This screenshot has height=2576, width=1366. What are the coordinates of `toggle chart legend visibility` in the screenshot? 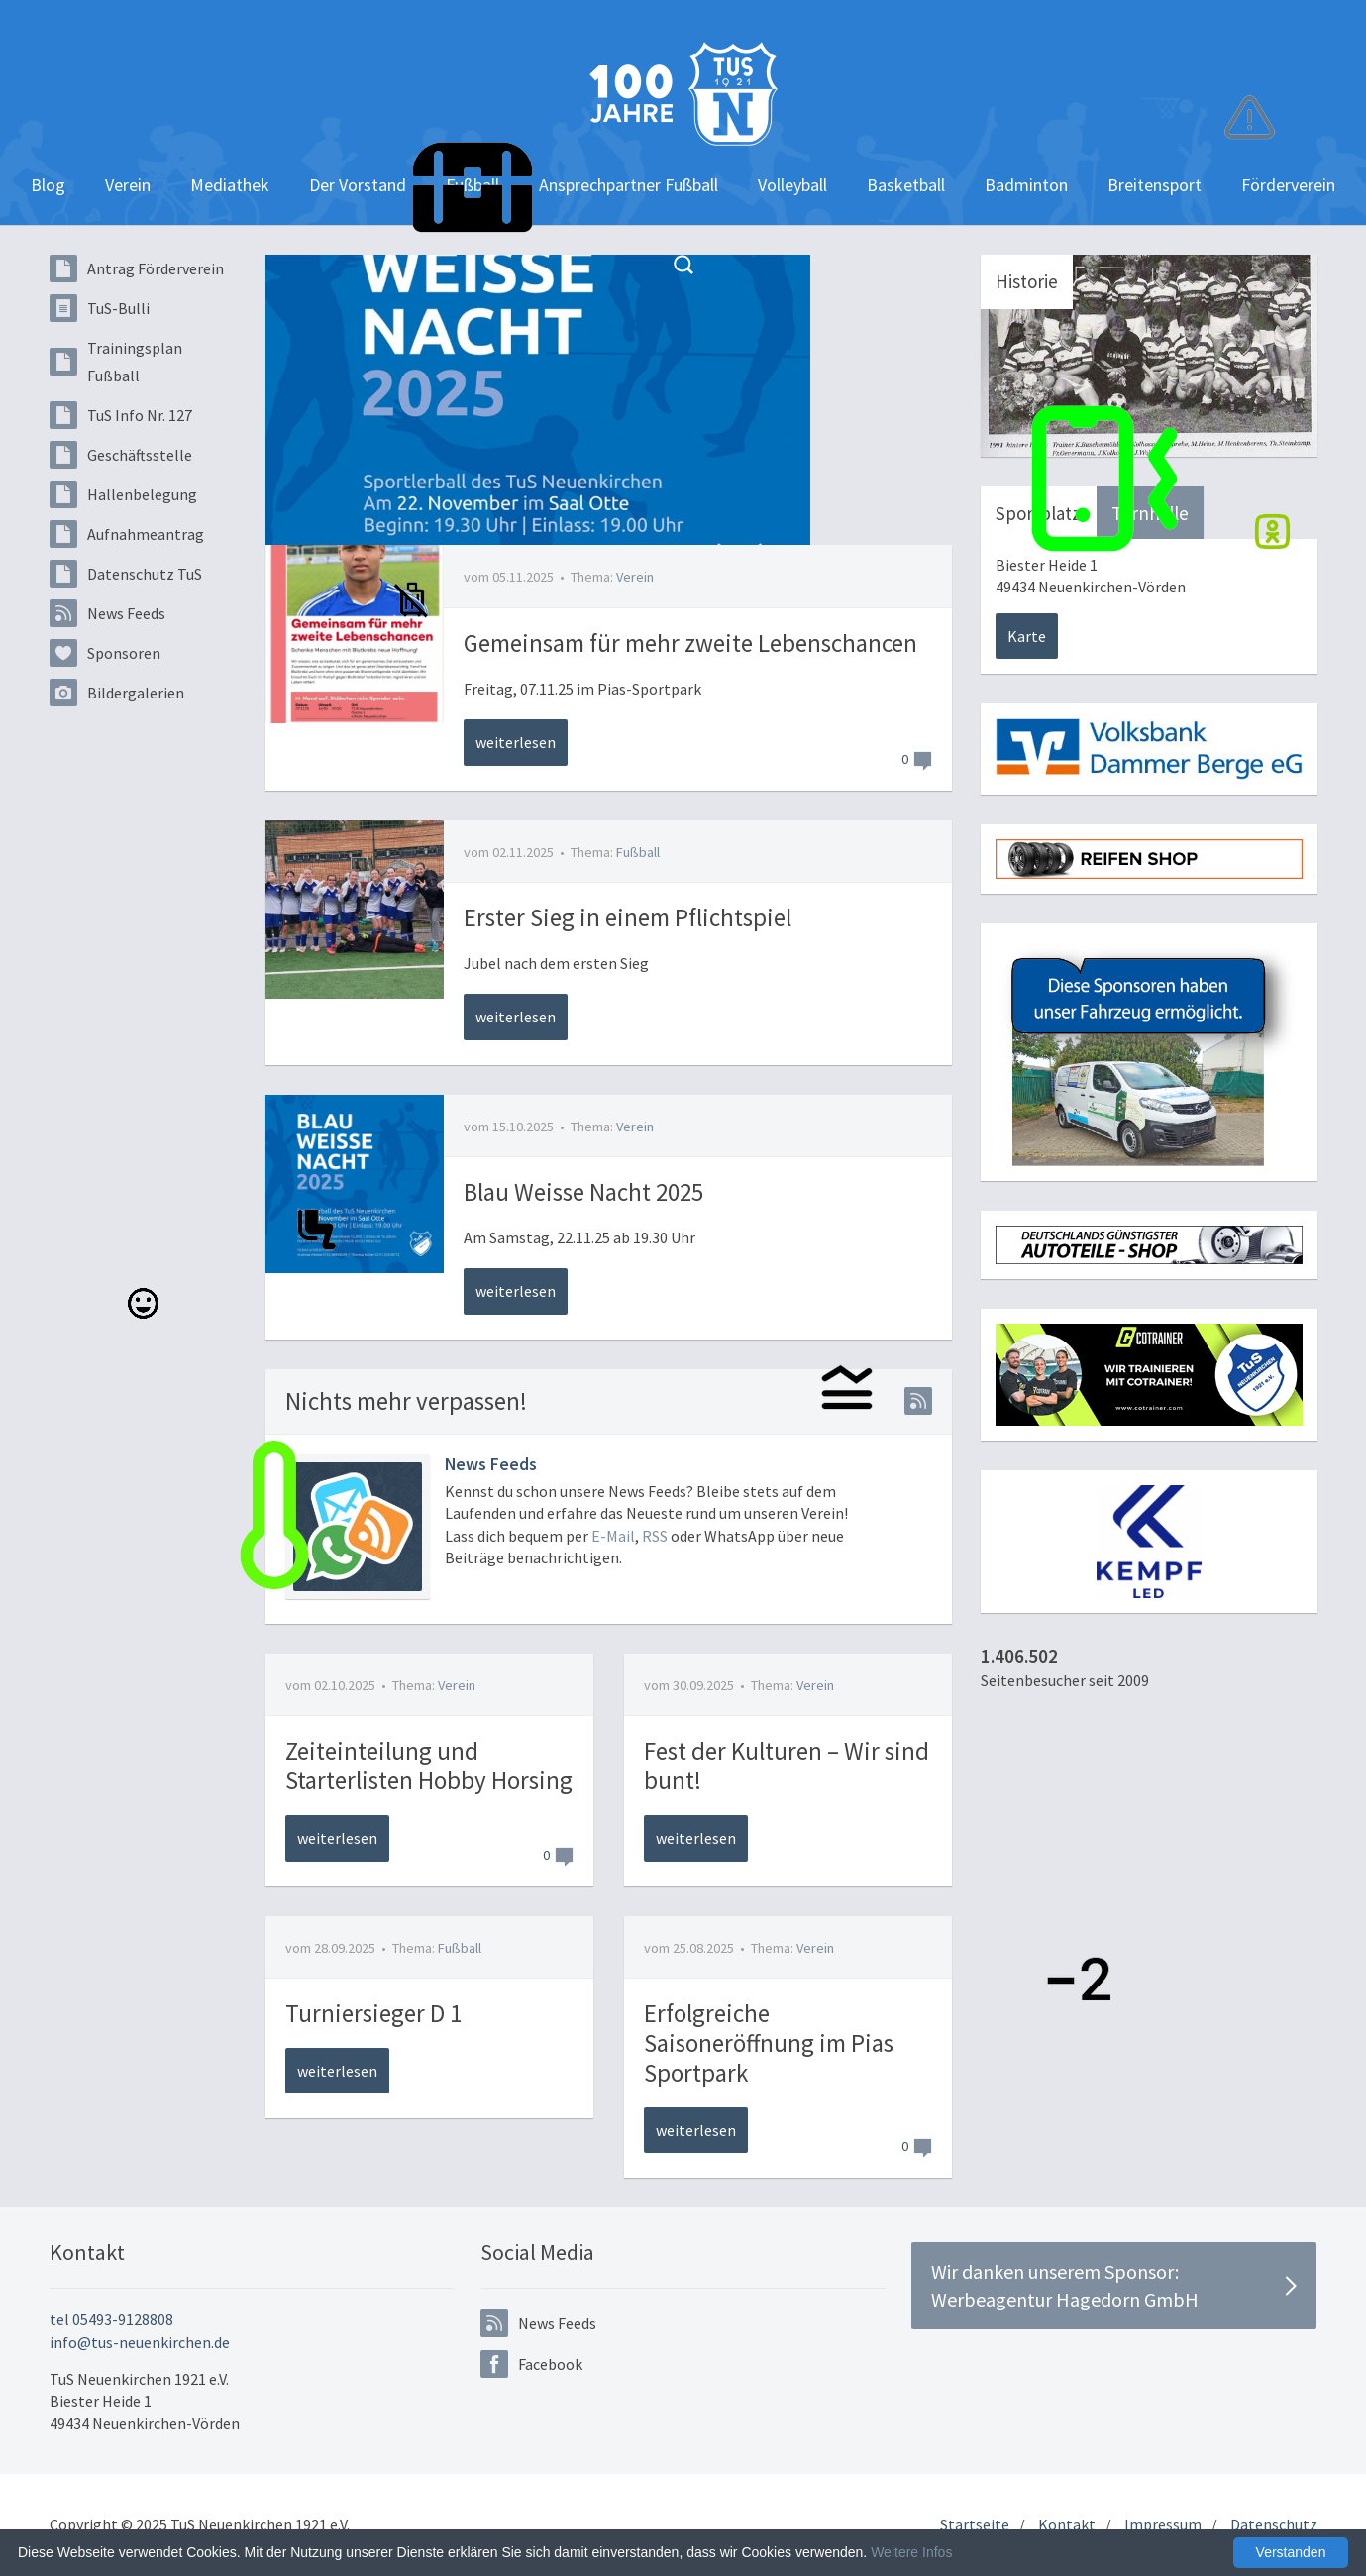 It's located at (847, 1387).